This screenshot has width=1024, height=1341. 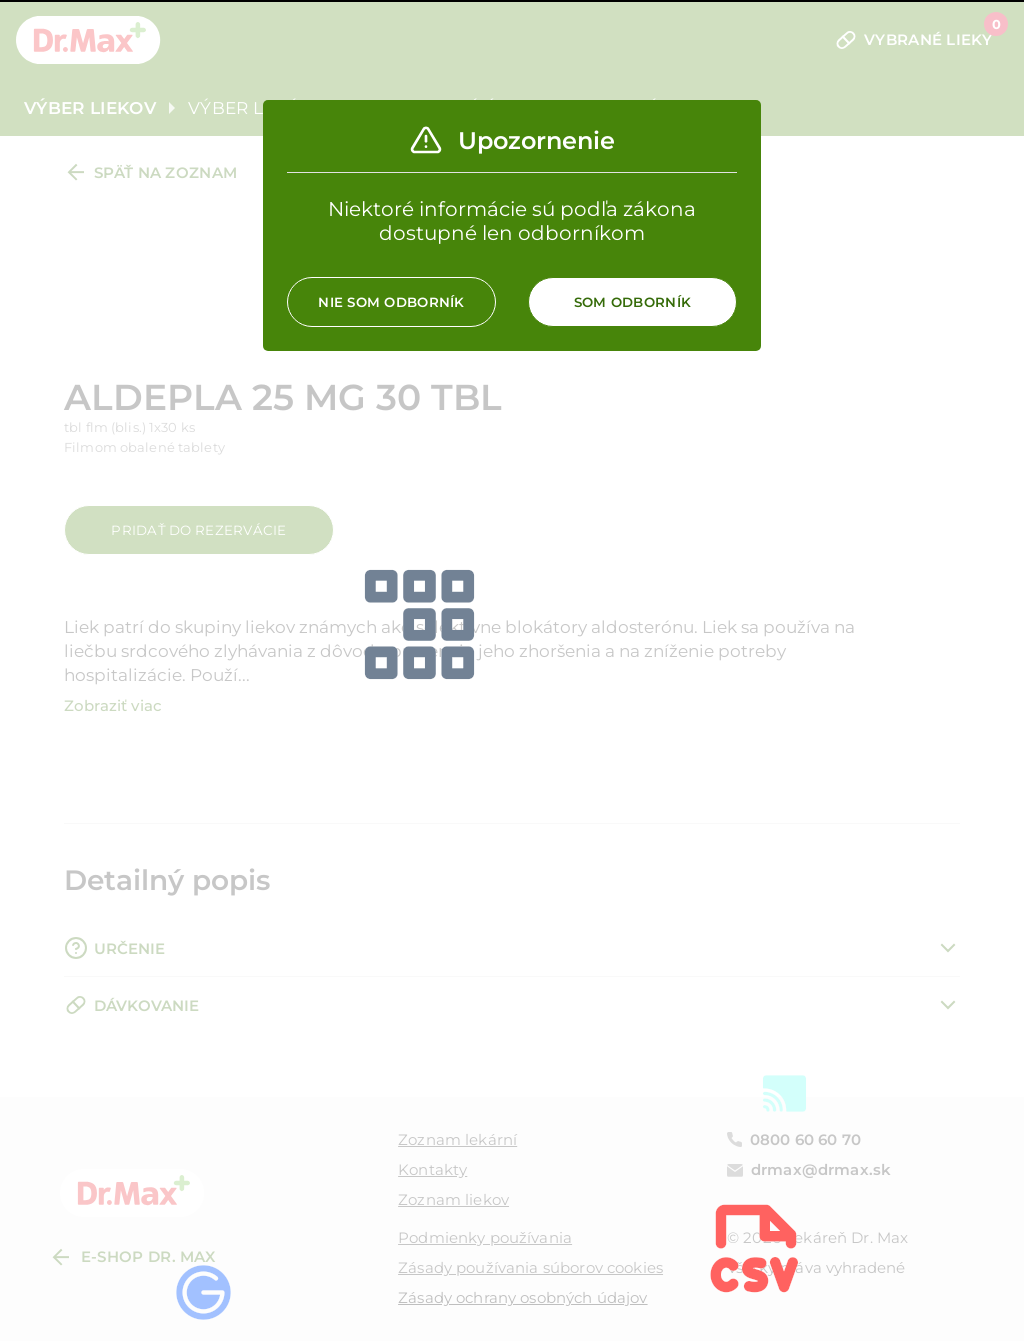 I want to click on cast your screen to another device, so click(x=784, y=1093).